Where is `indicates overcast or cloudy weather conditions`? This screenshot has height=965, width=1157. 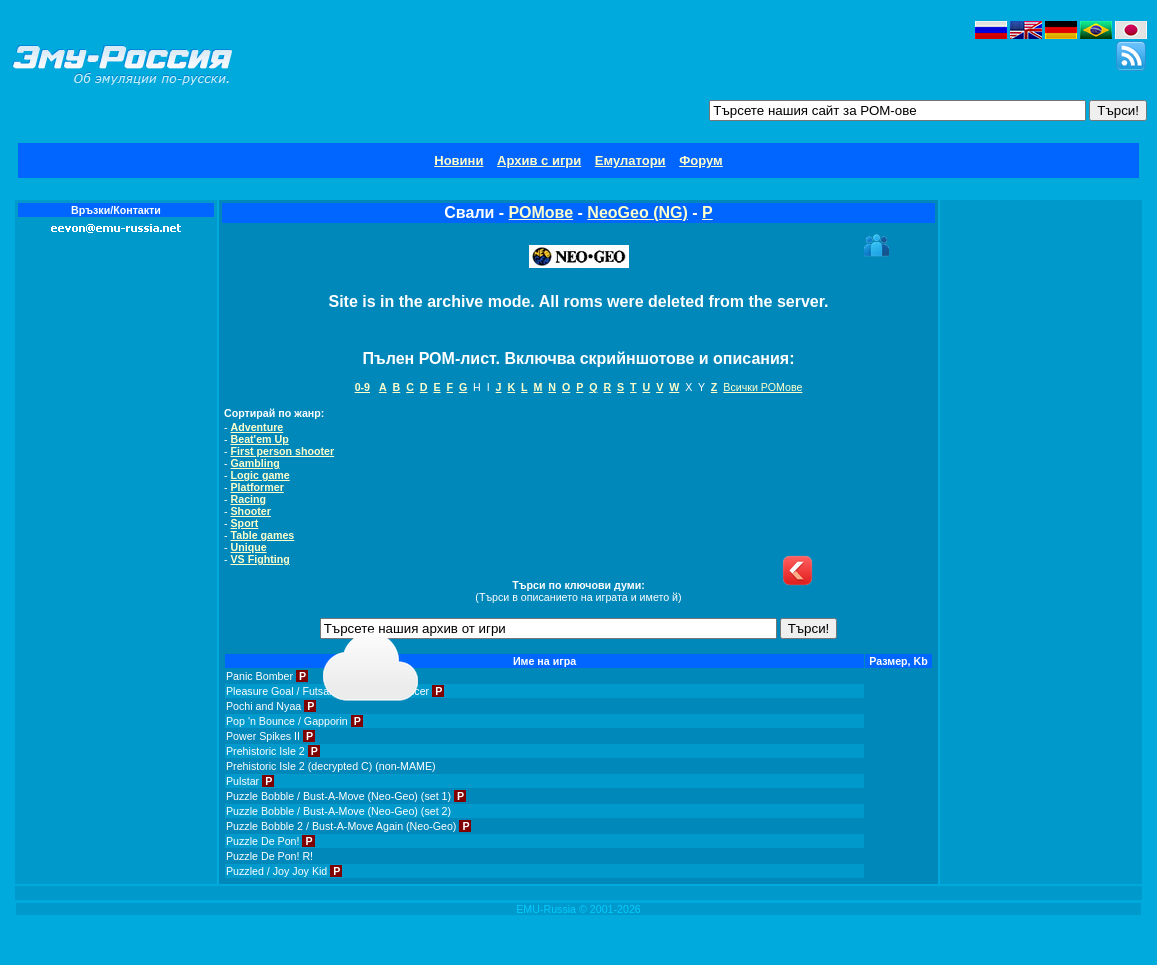 indicates overcast or cloudy weather conditions is located at coordinates (370, 666).